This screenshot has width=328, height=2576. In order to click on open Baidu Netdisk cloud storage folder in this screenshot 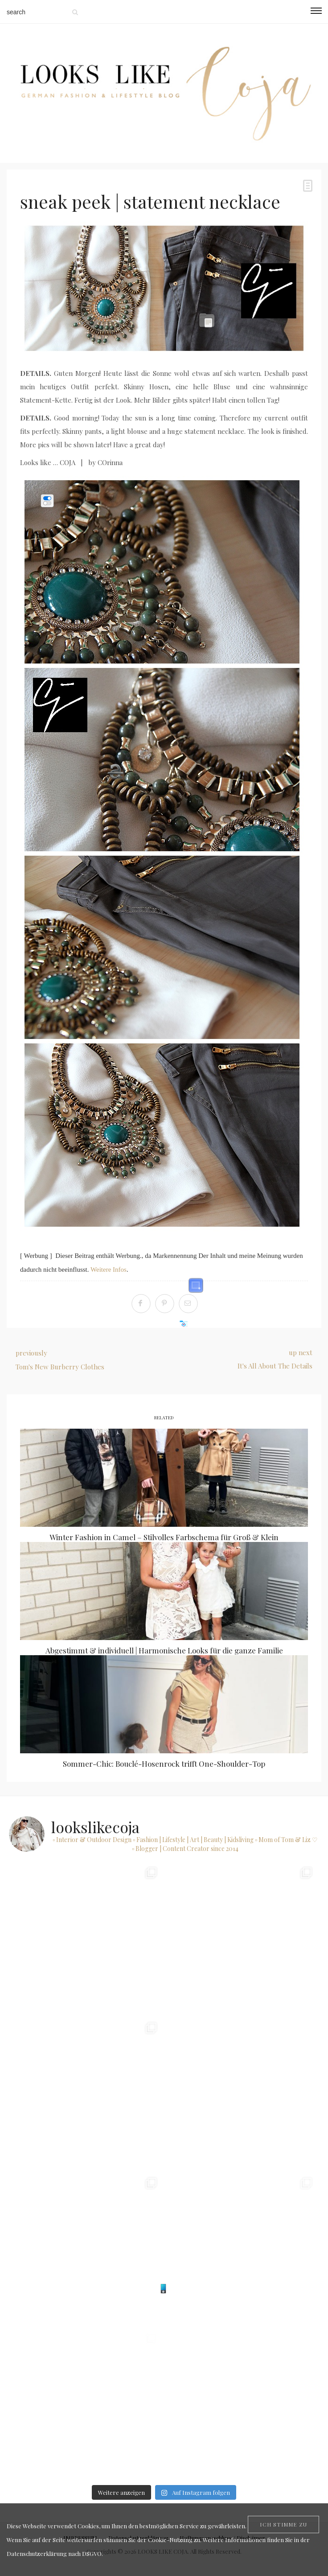, I will do `click(184, 1324)`.